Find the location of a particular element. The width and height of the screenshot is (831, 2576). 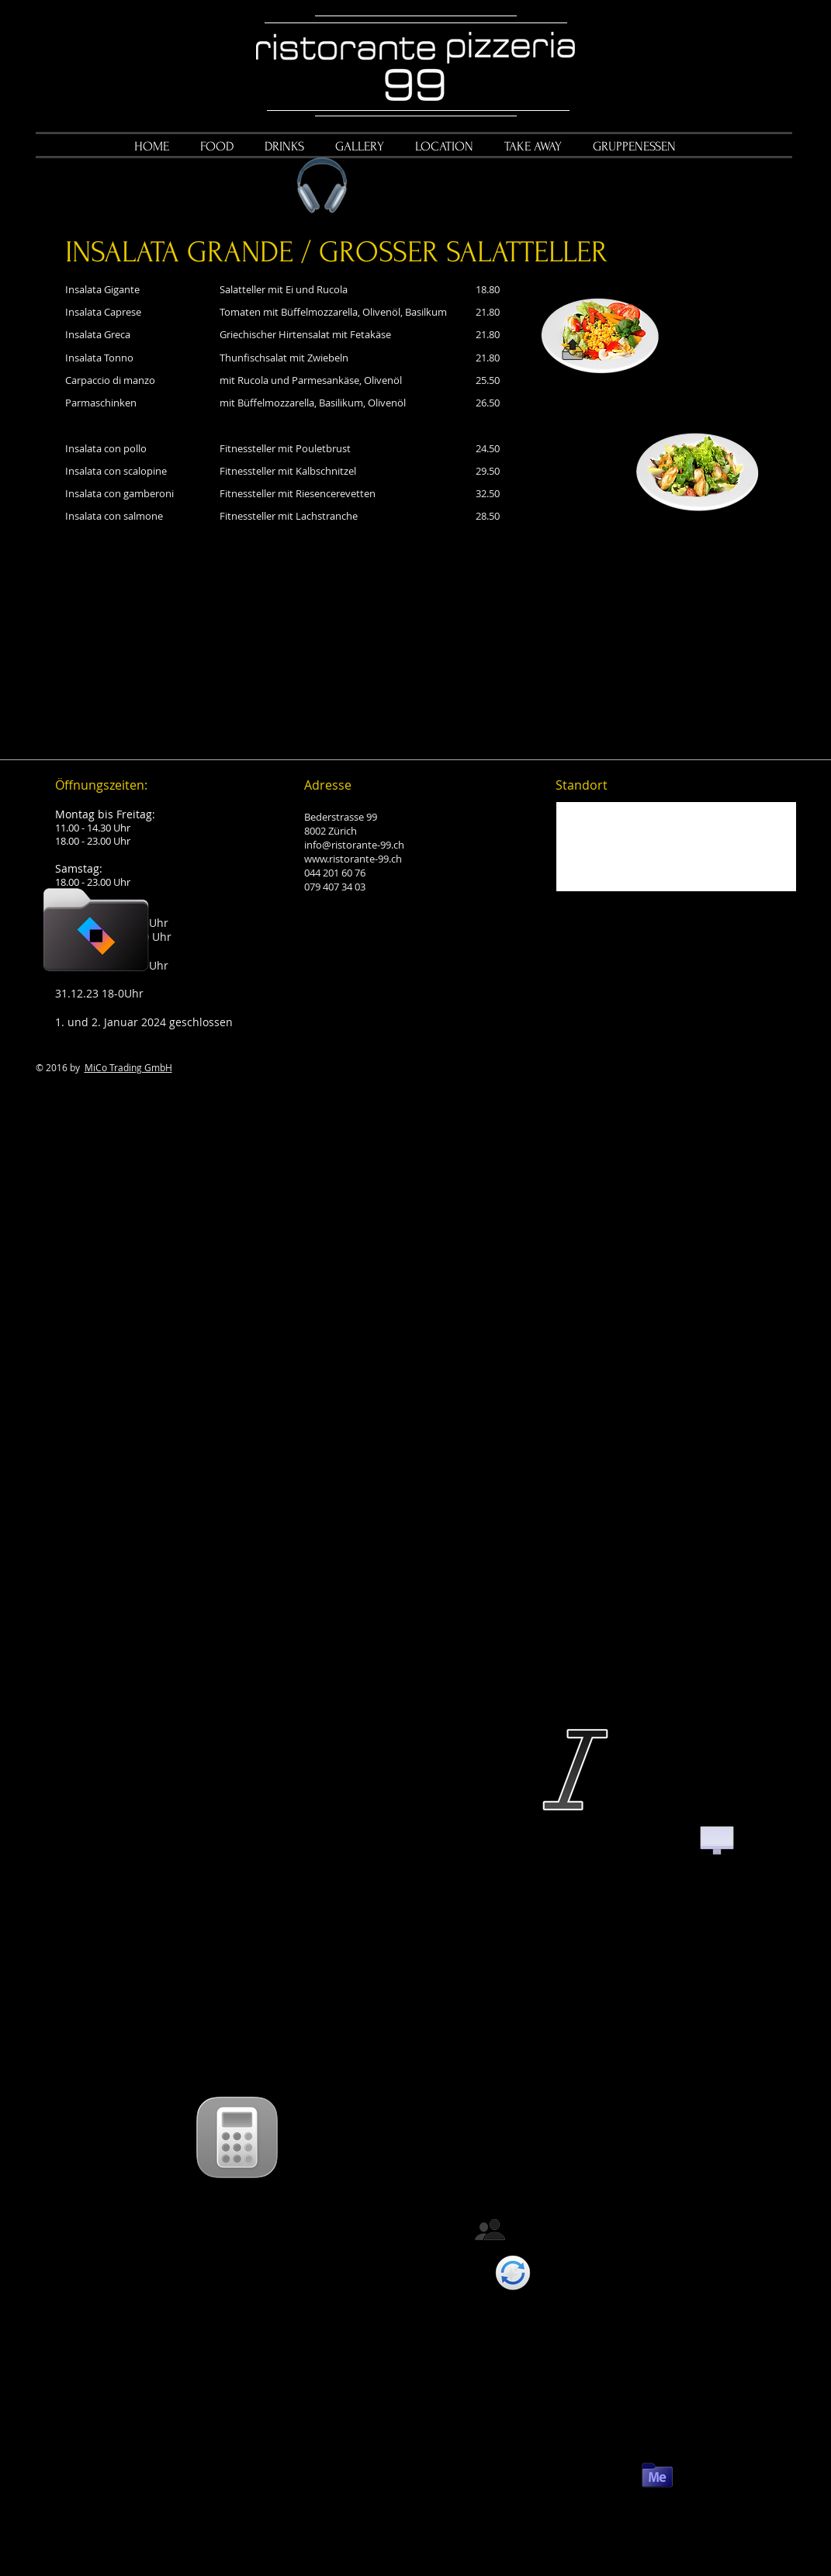

folder containing JetBrains Ktor project files is located at coordinates (95, 932).